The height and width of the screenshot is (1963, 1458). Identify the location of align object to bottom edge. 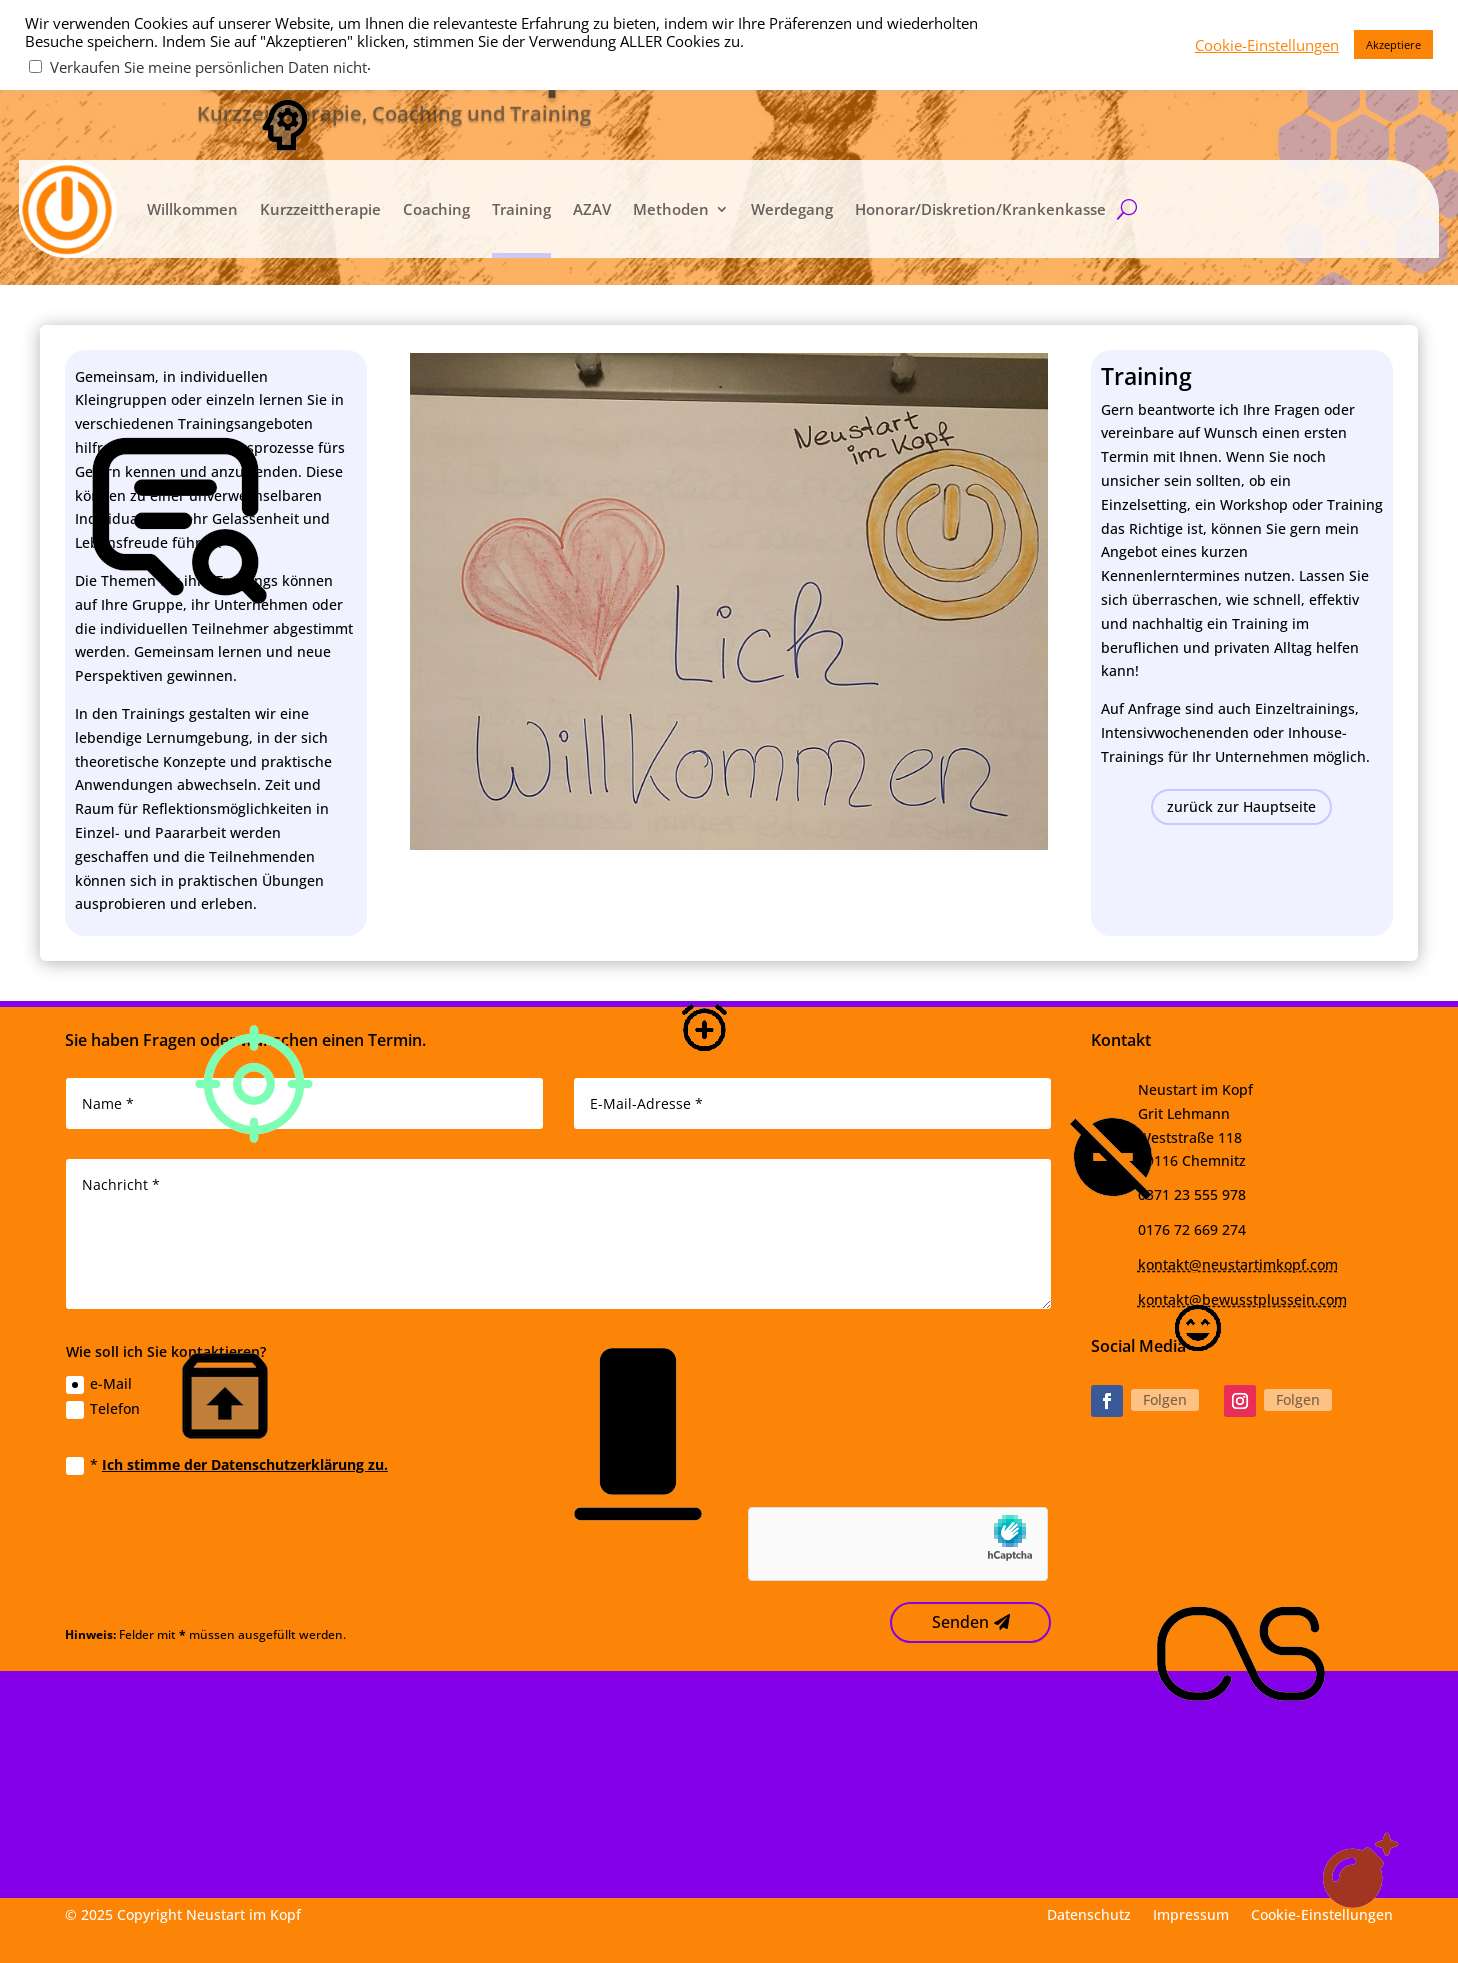
(638, 1431).